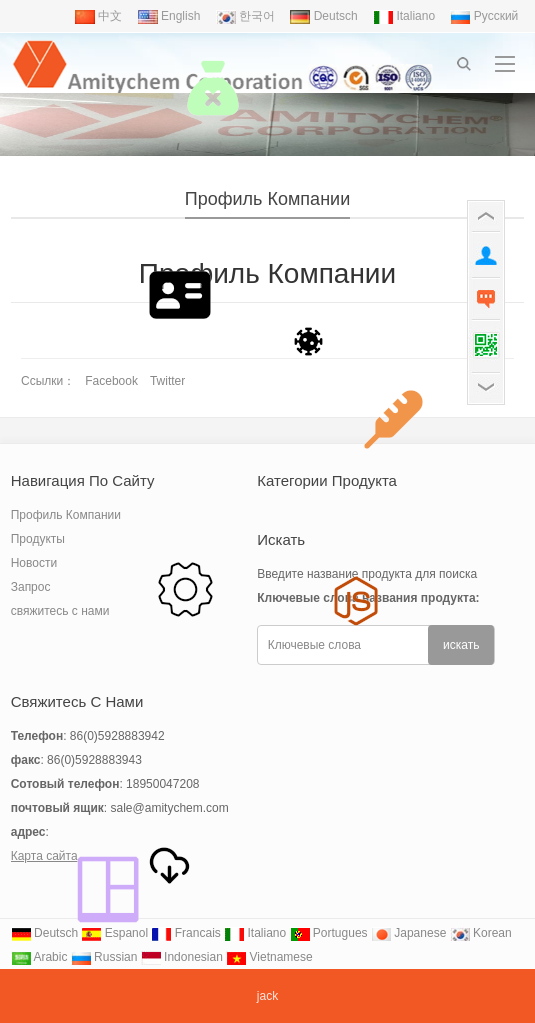 The image size is (535, 1023). Describe the element at coordinates (185, 589) in the screenshot. I see `access settings or preferences` at that location.